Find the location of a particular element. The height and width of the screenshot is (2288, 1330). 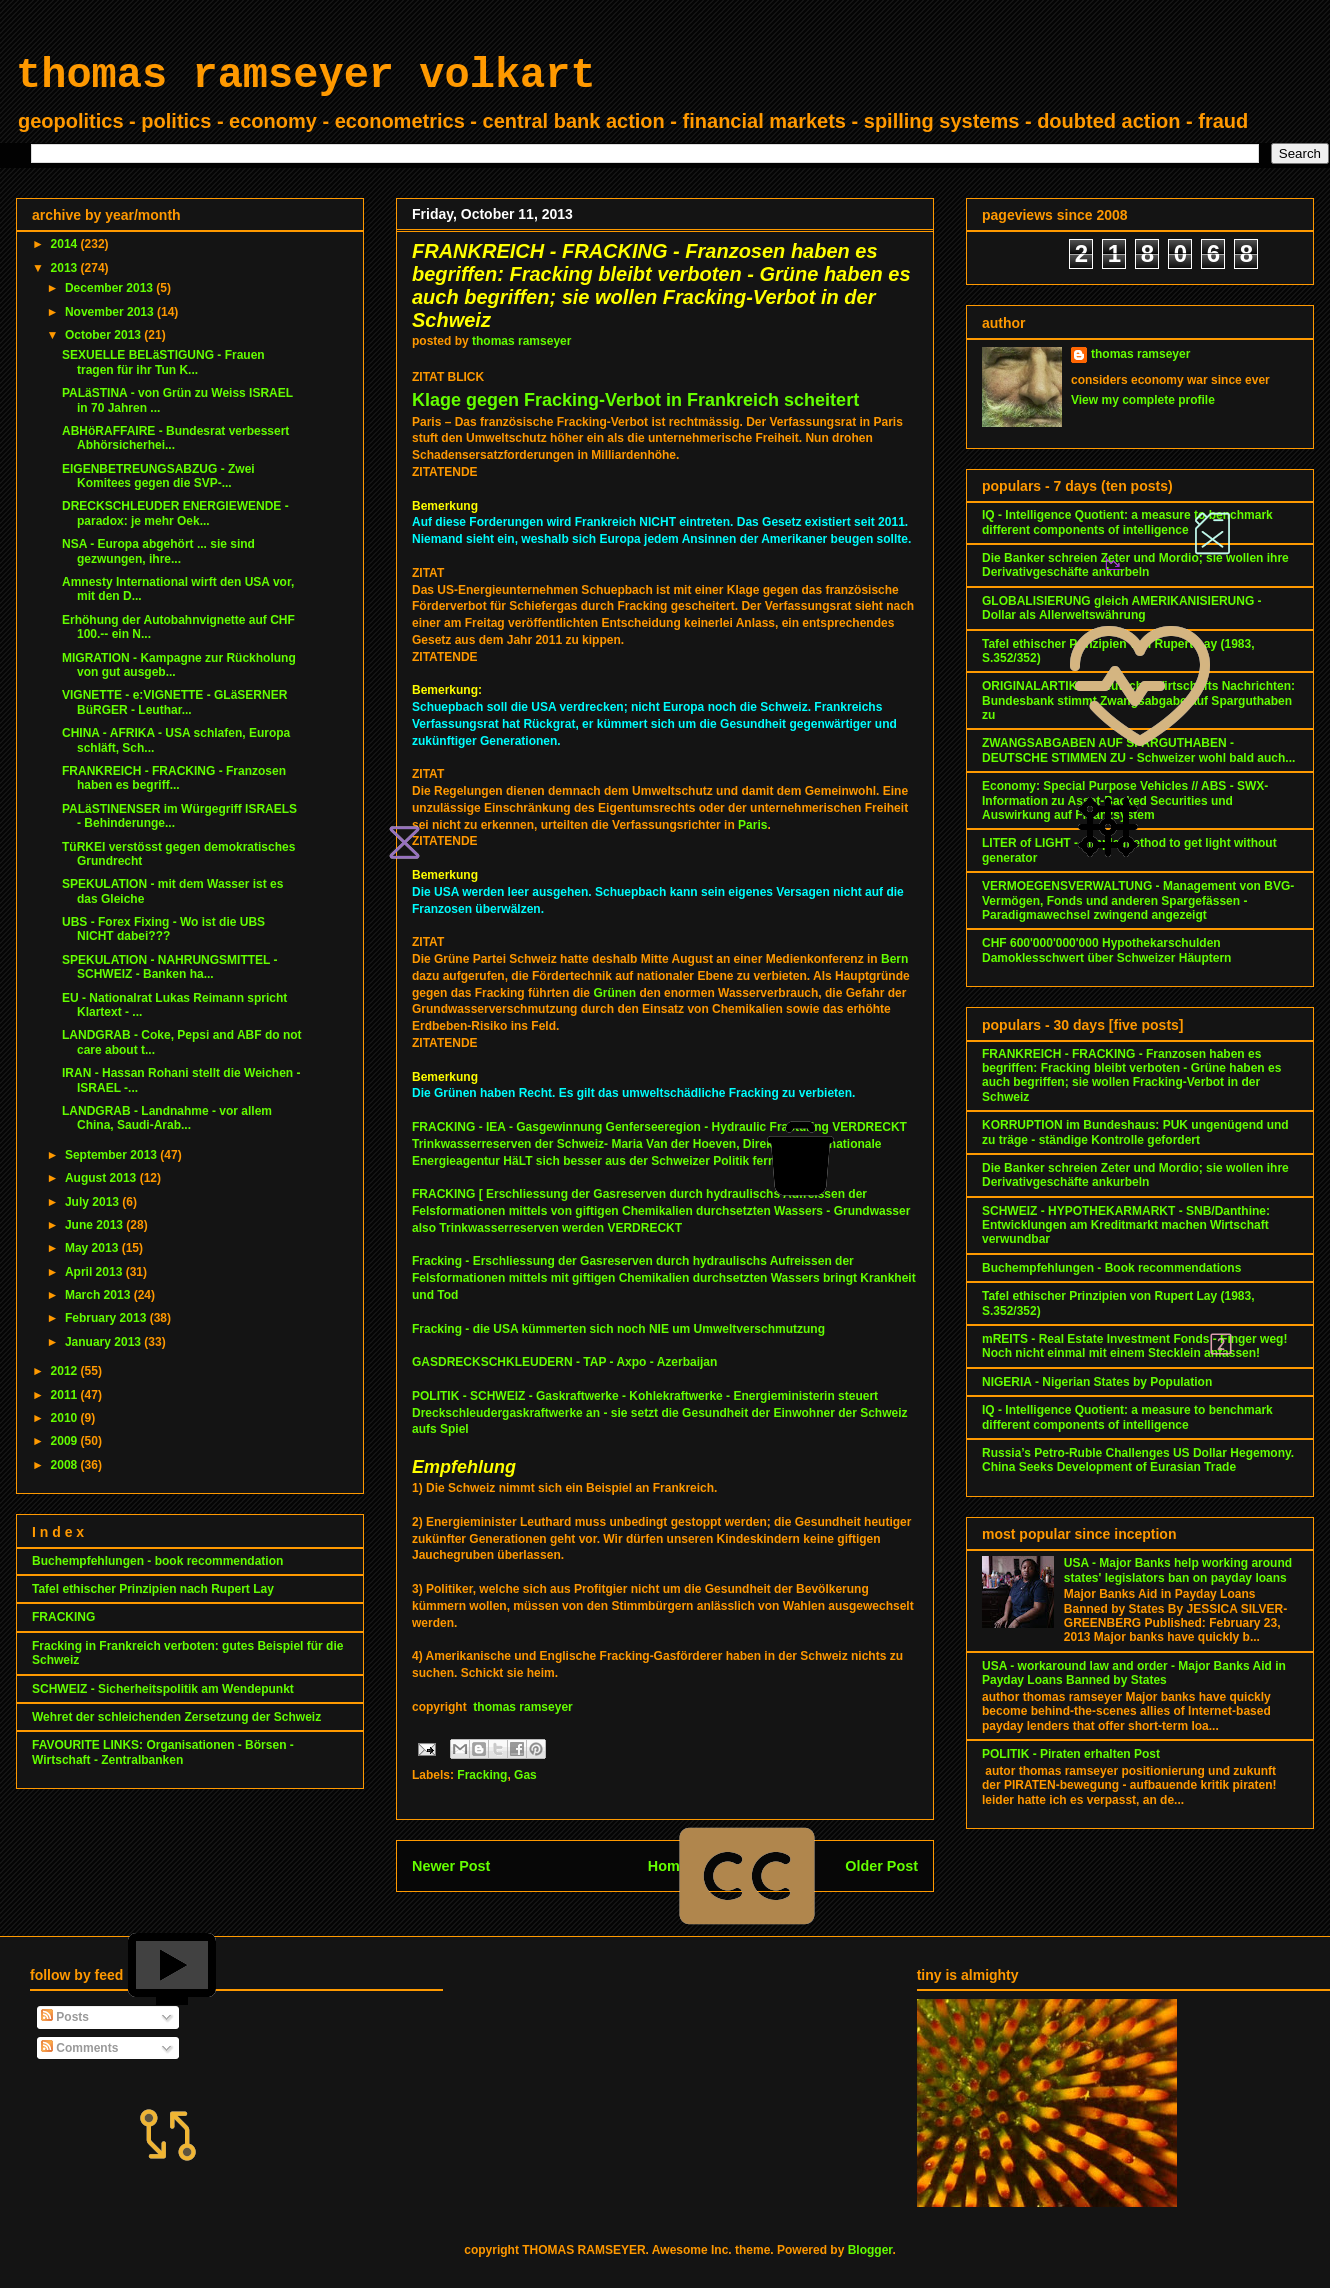

play go board game is located at coordinates (1108, 827).